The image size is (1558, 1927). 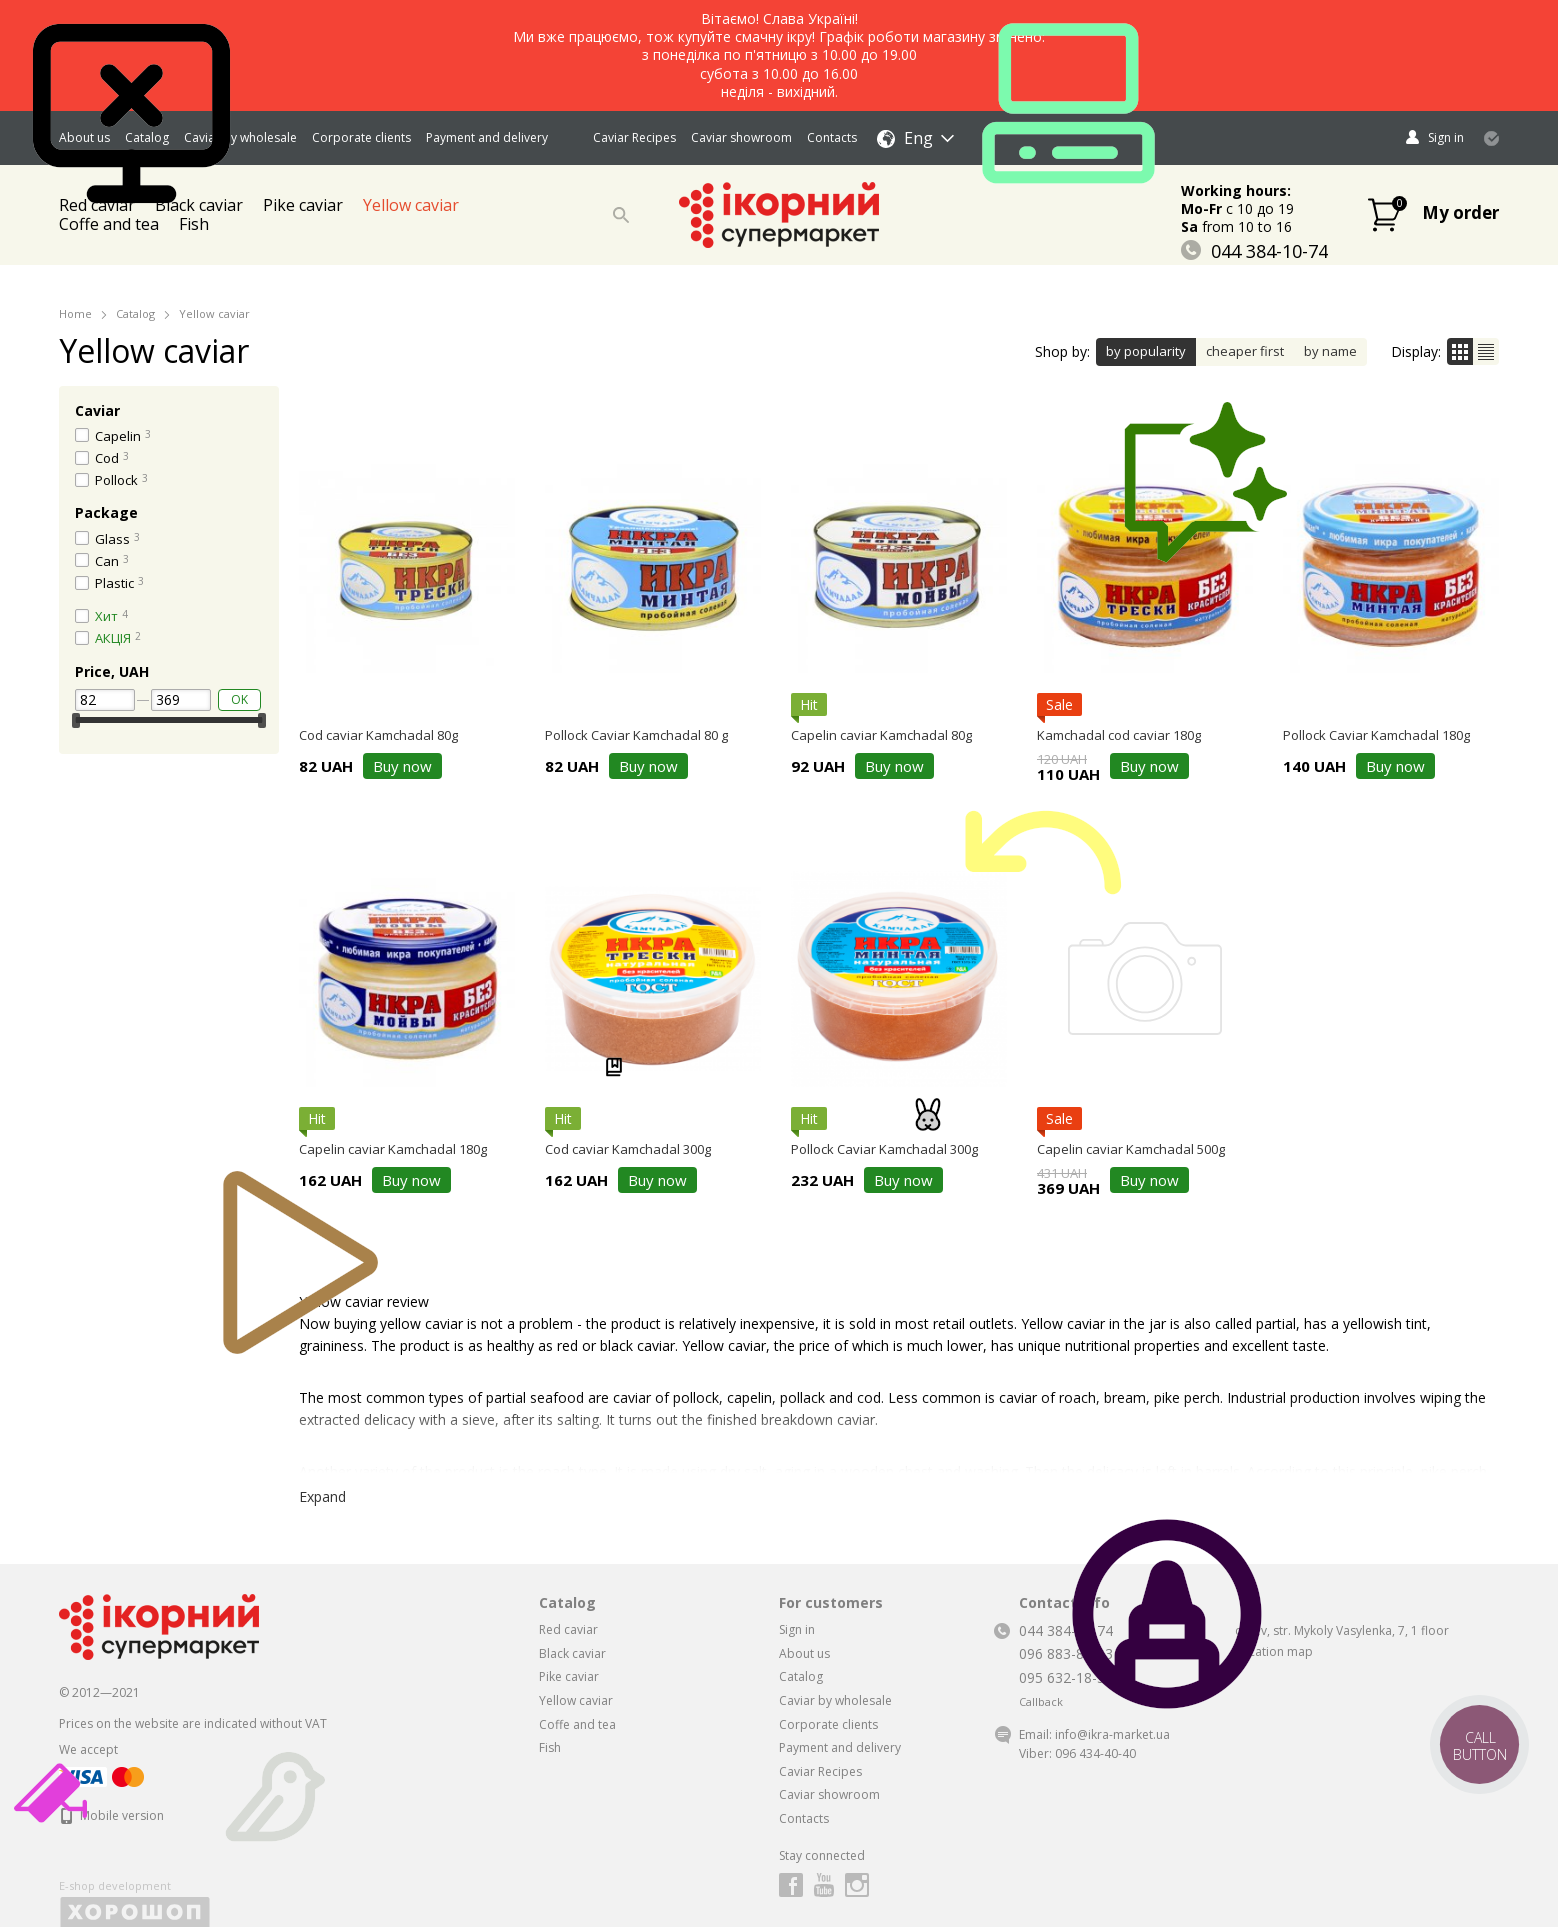 What do you see at coordinates (1068, 105) in the screenshot?
I see `open github codespaces` at bounding box center [1068, 105].